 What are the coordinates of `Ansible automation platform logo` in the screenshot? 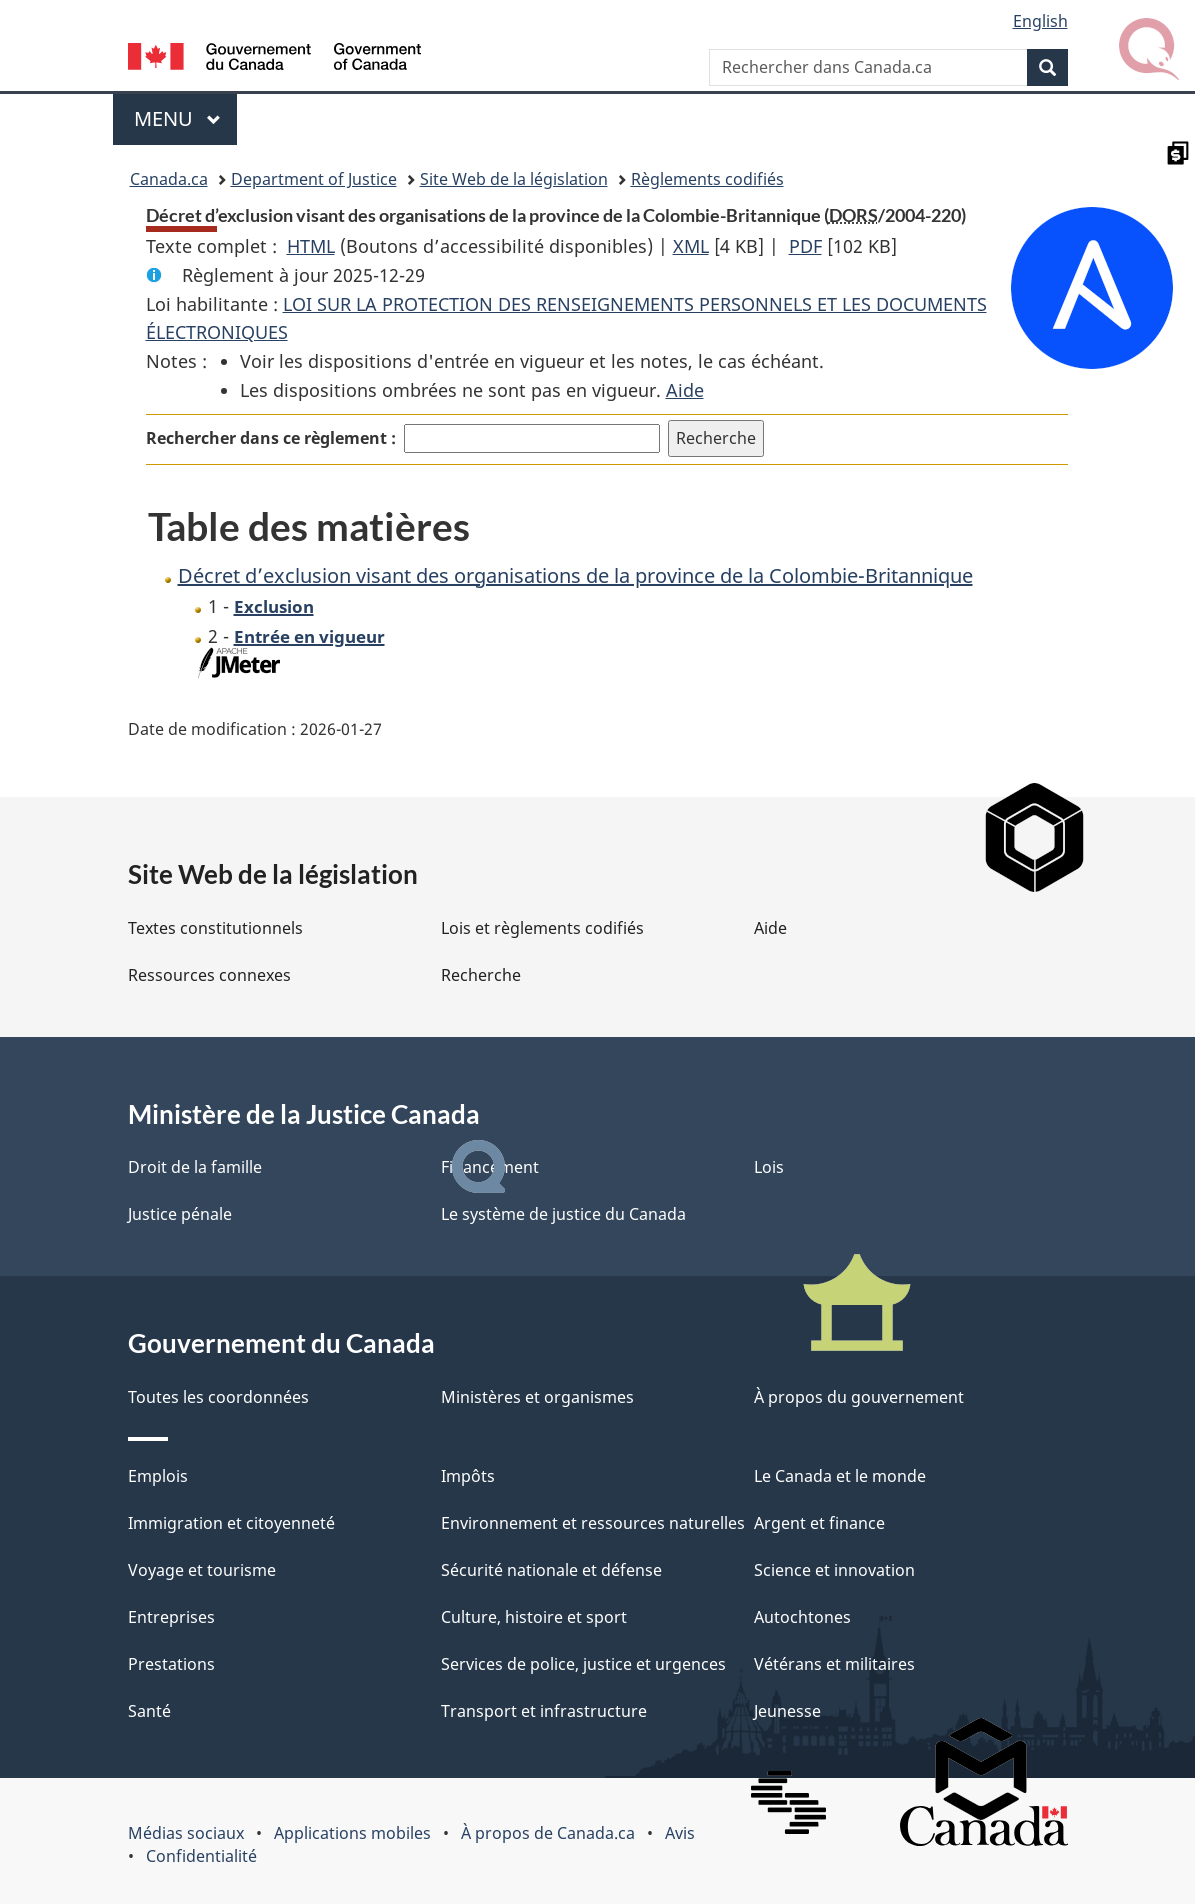 It's located at (1092, 288).